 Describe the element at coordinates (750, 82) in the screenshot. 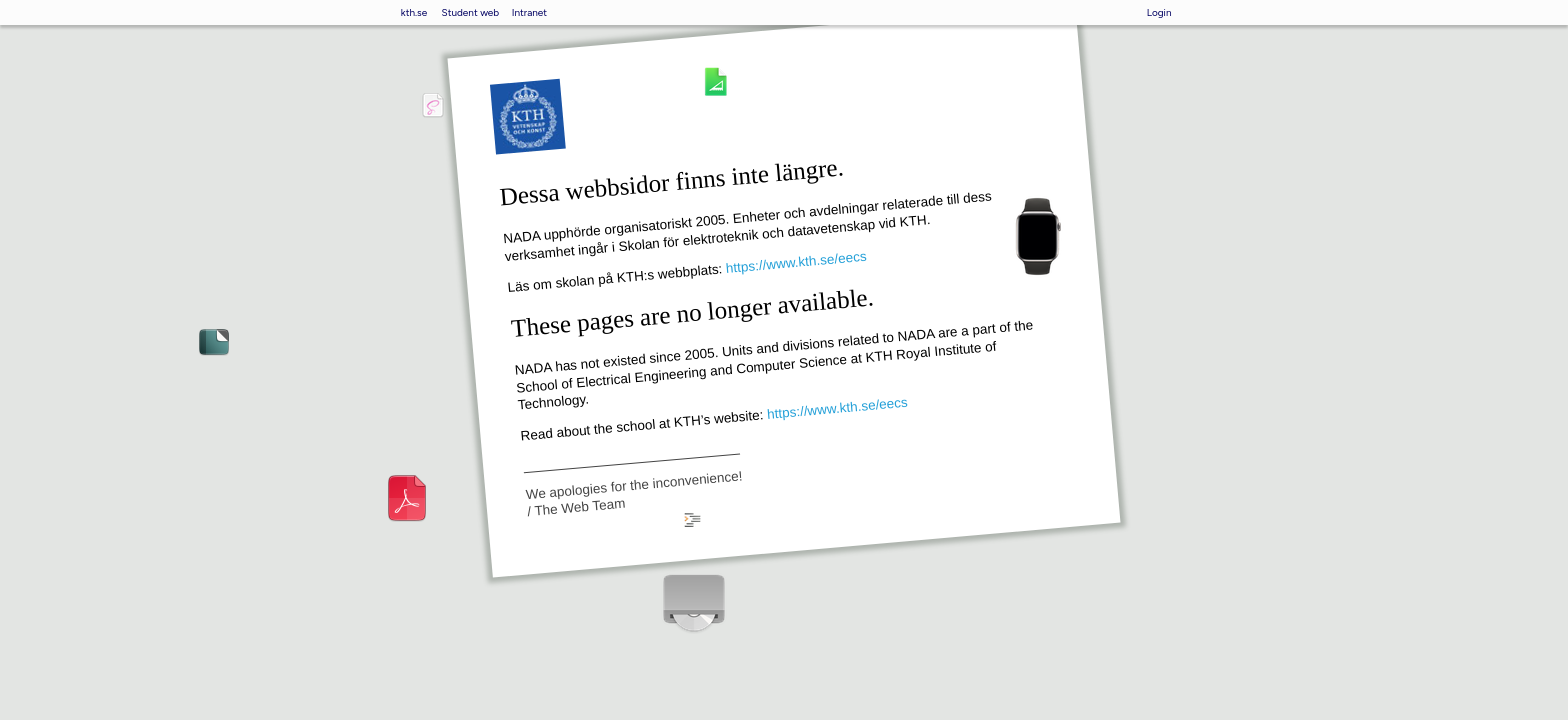

I see `open a UI designer or interface builder file` at that location.